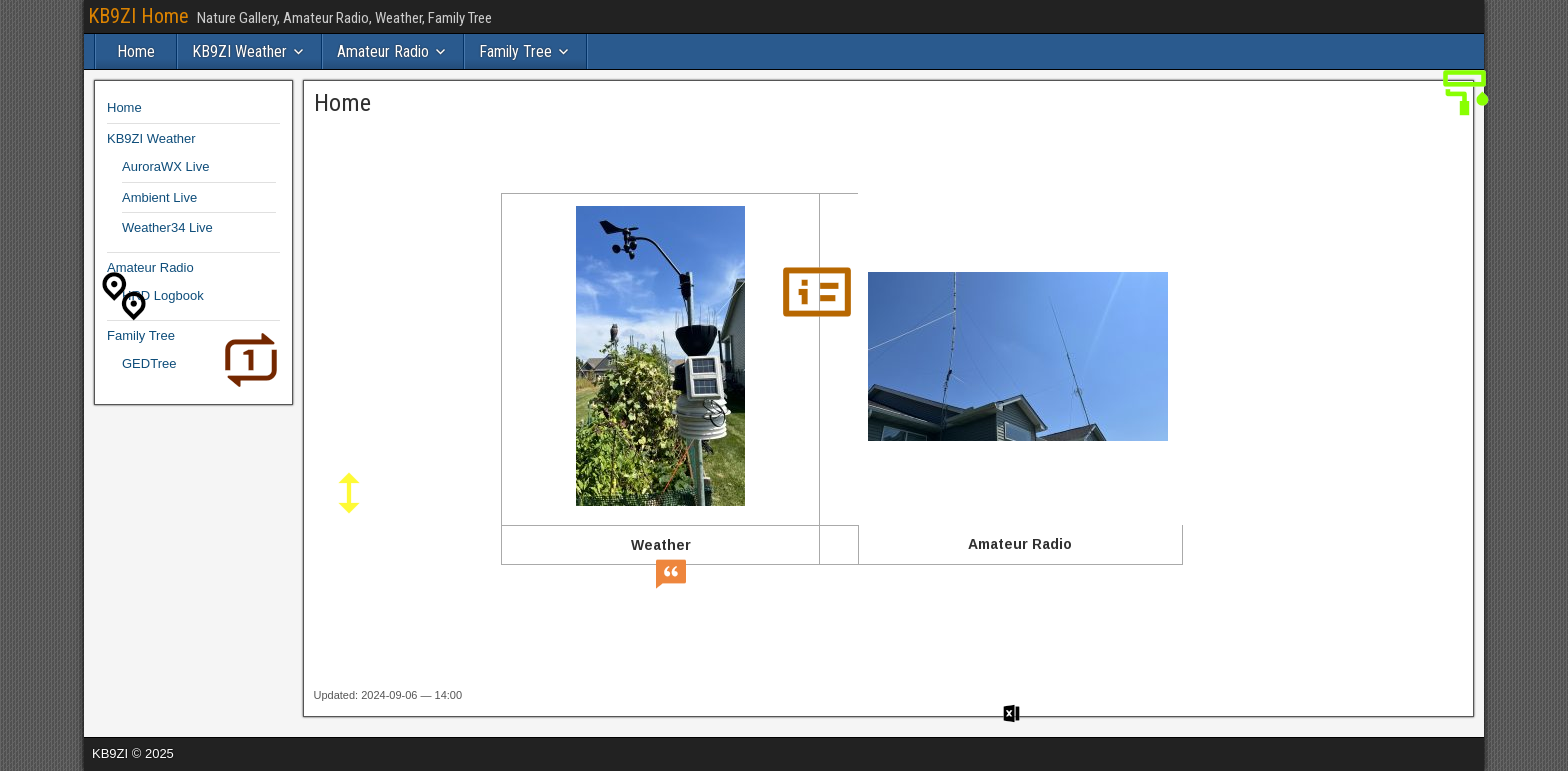 This screenshot has width=1568, height=771. I want to click on expand content vertically, so click(349, 493).